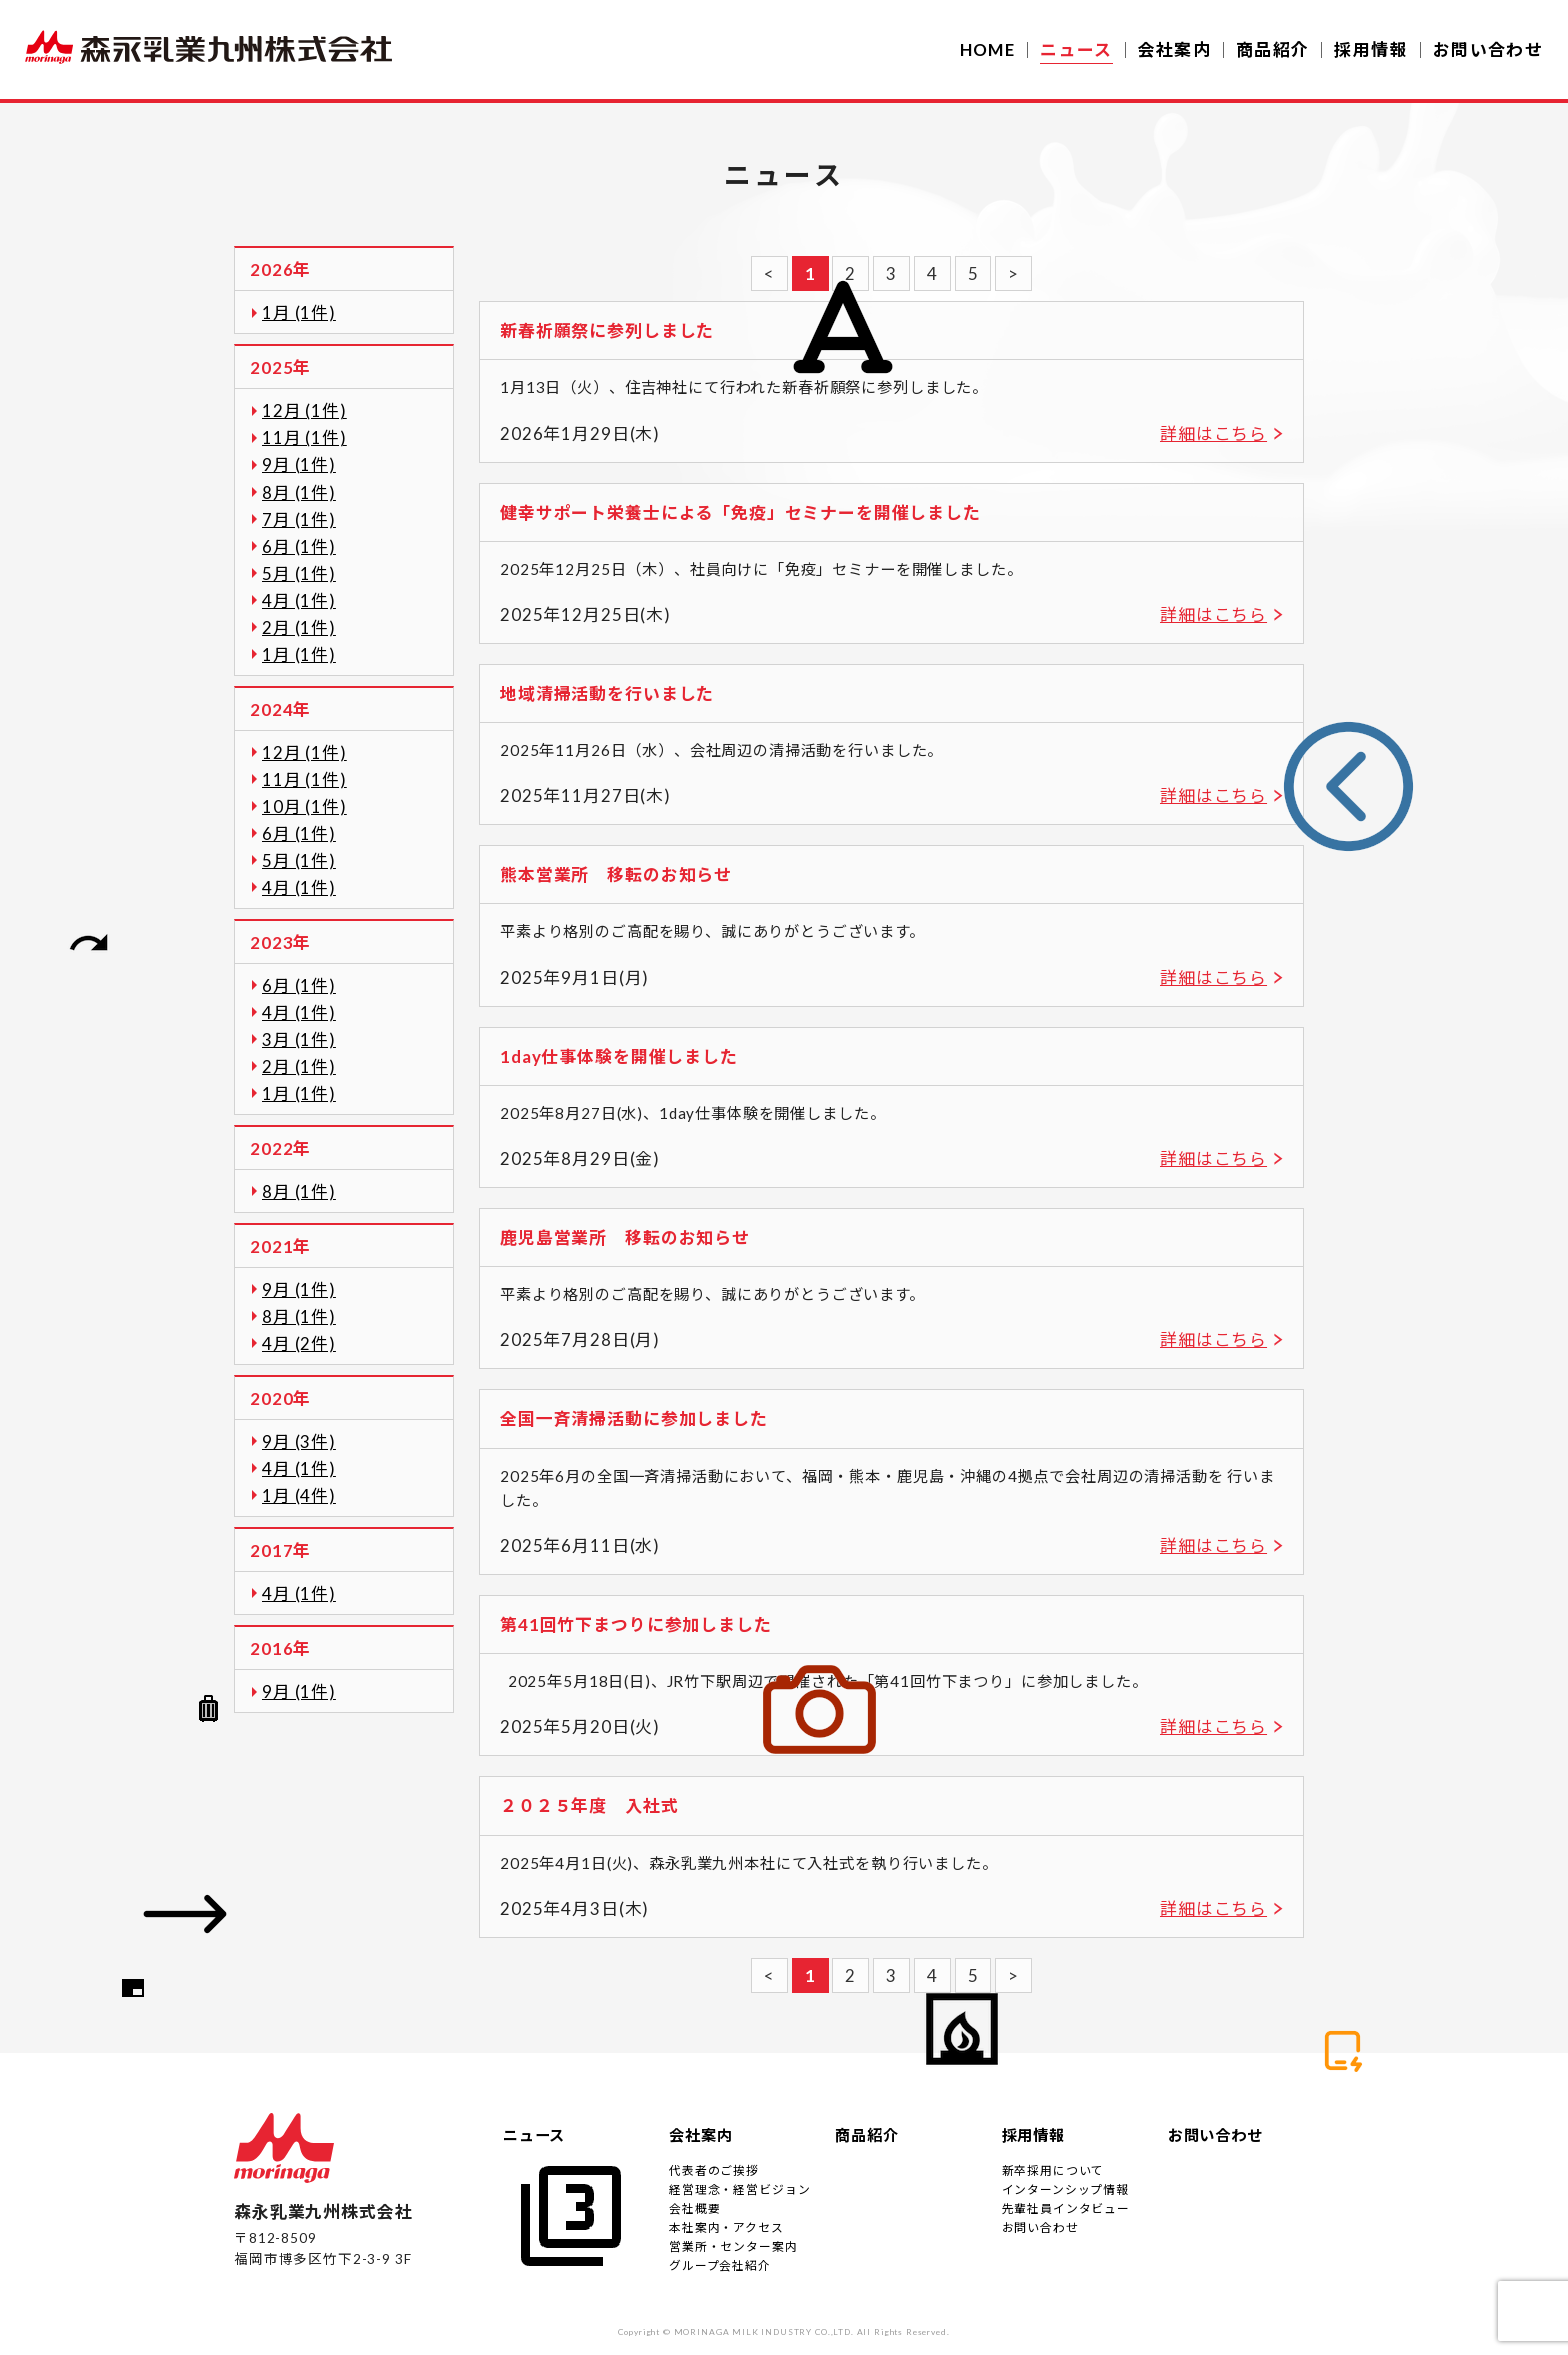  What do you see at coordinates (962, 2029) in the screenshot?
I see `access fireplace or heating controls` at bounding box center [962, 2029].